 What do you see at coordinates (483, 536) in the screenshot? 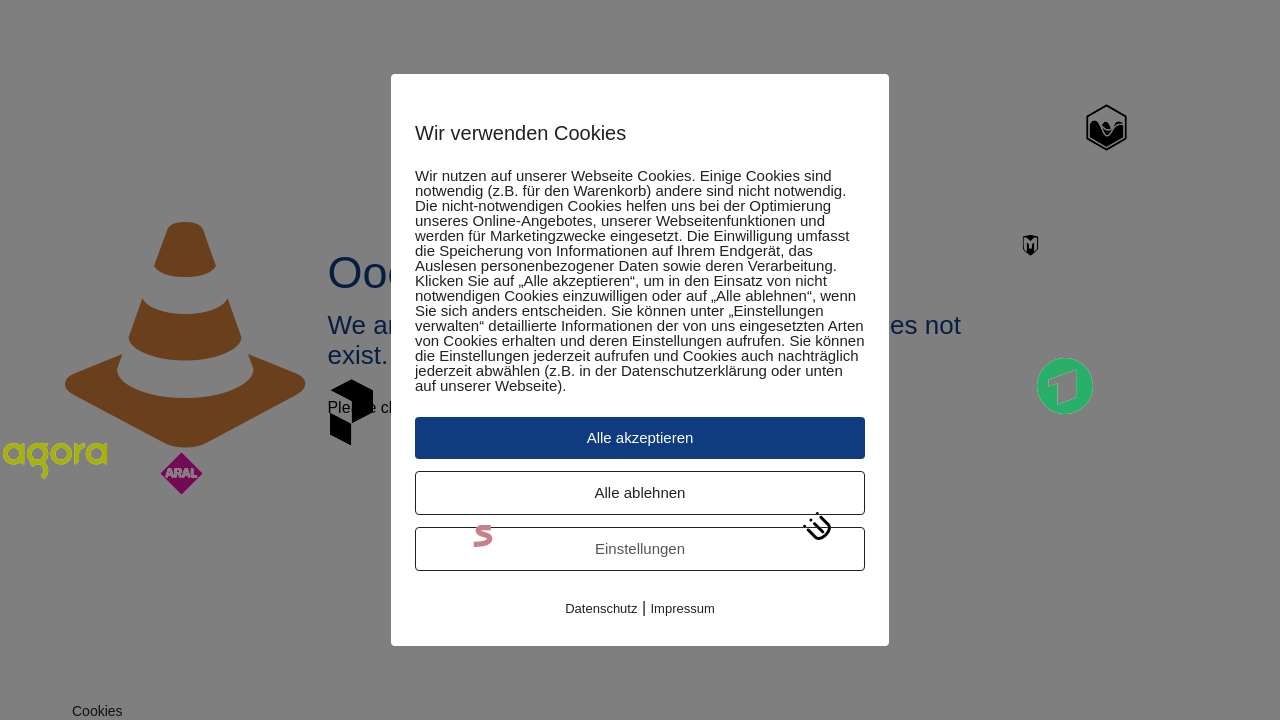
I see `visit softpedia website` at bounding box center [483, 536].